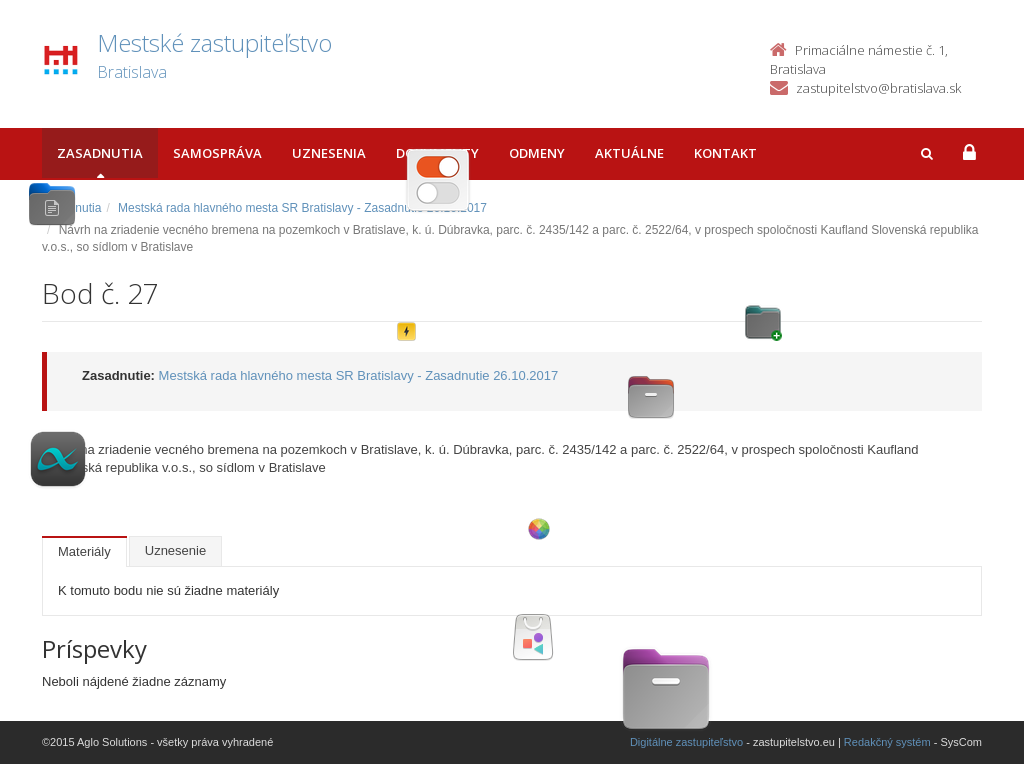 This screenshot has width=1024, height=764. Describe the element at coordinates (58, 459) in the screenshot. I see `open albert app launcher` at that location.